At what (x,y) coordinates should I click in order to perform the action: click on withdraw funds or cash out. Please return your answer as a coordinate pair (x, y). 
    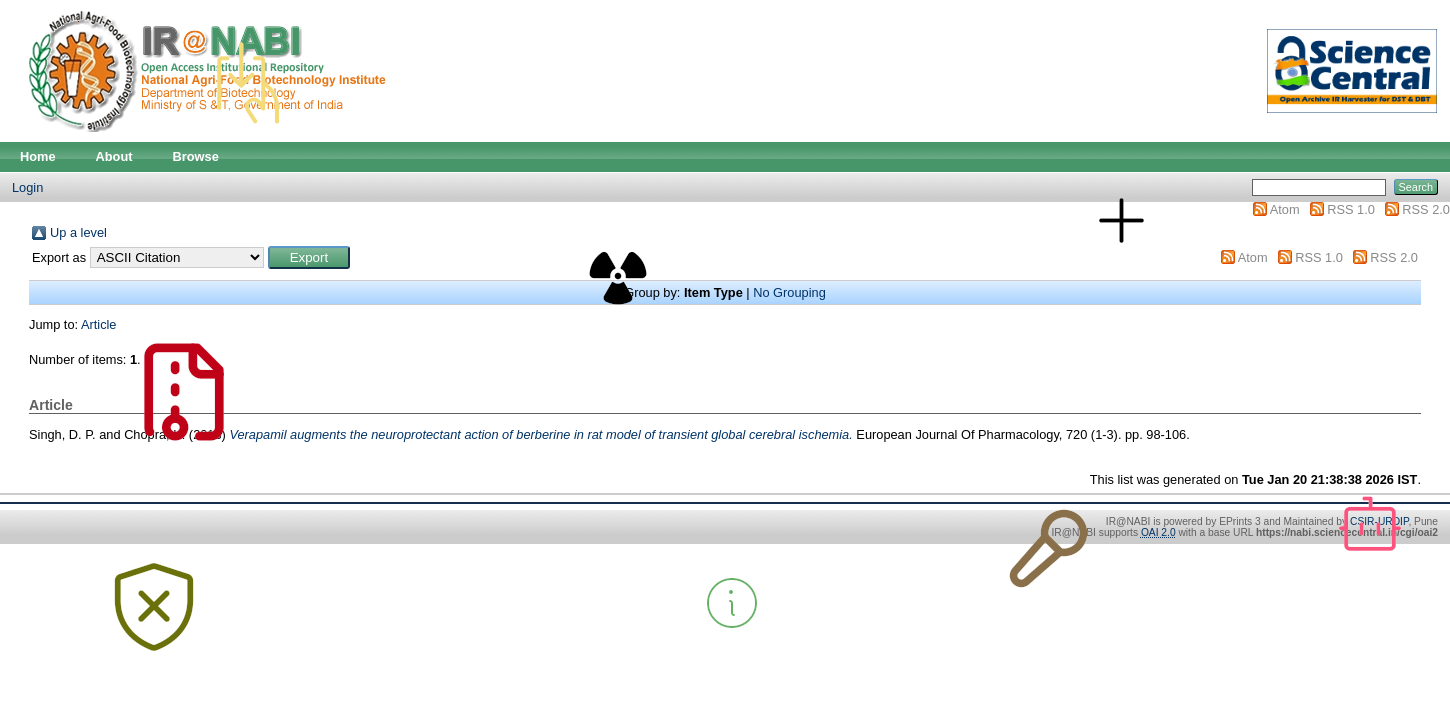
    Looking at the image, I should click on (244, 83).